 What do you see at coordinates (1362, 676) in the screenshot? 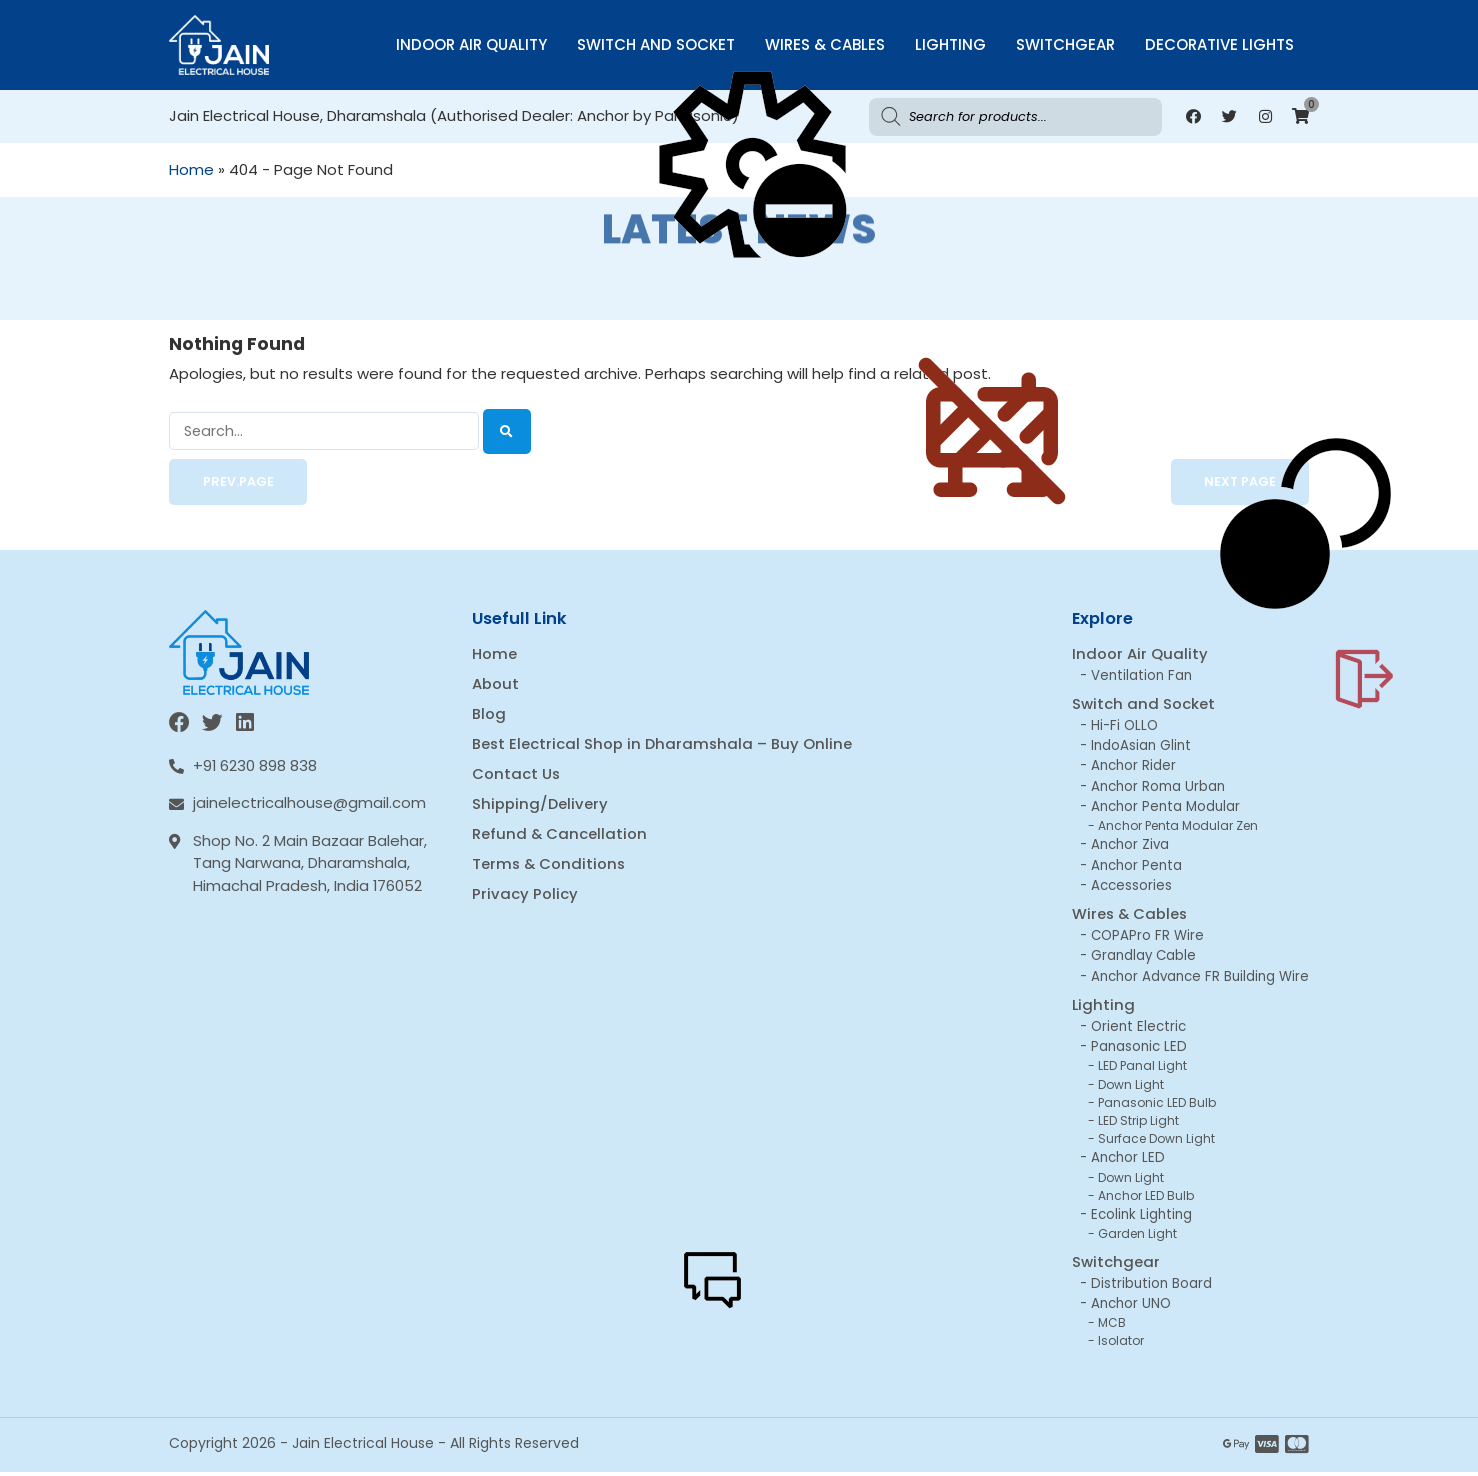
I see `sign out of your account` at bounding box center [1362, 676].